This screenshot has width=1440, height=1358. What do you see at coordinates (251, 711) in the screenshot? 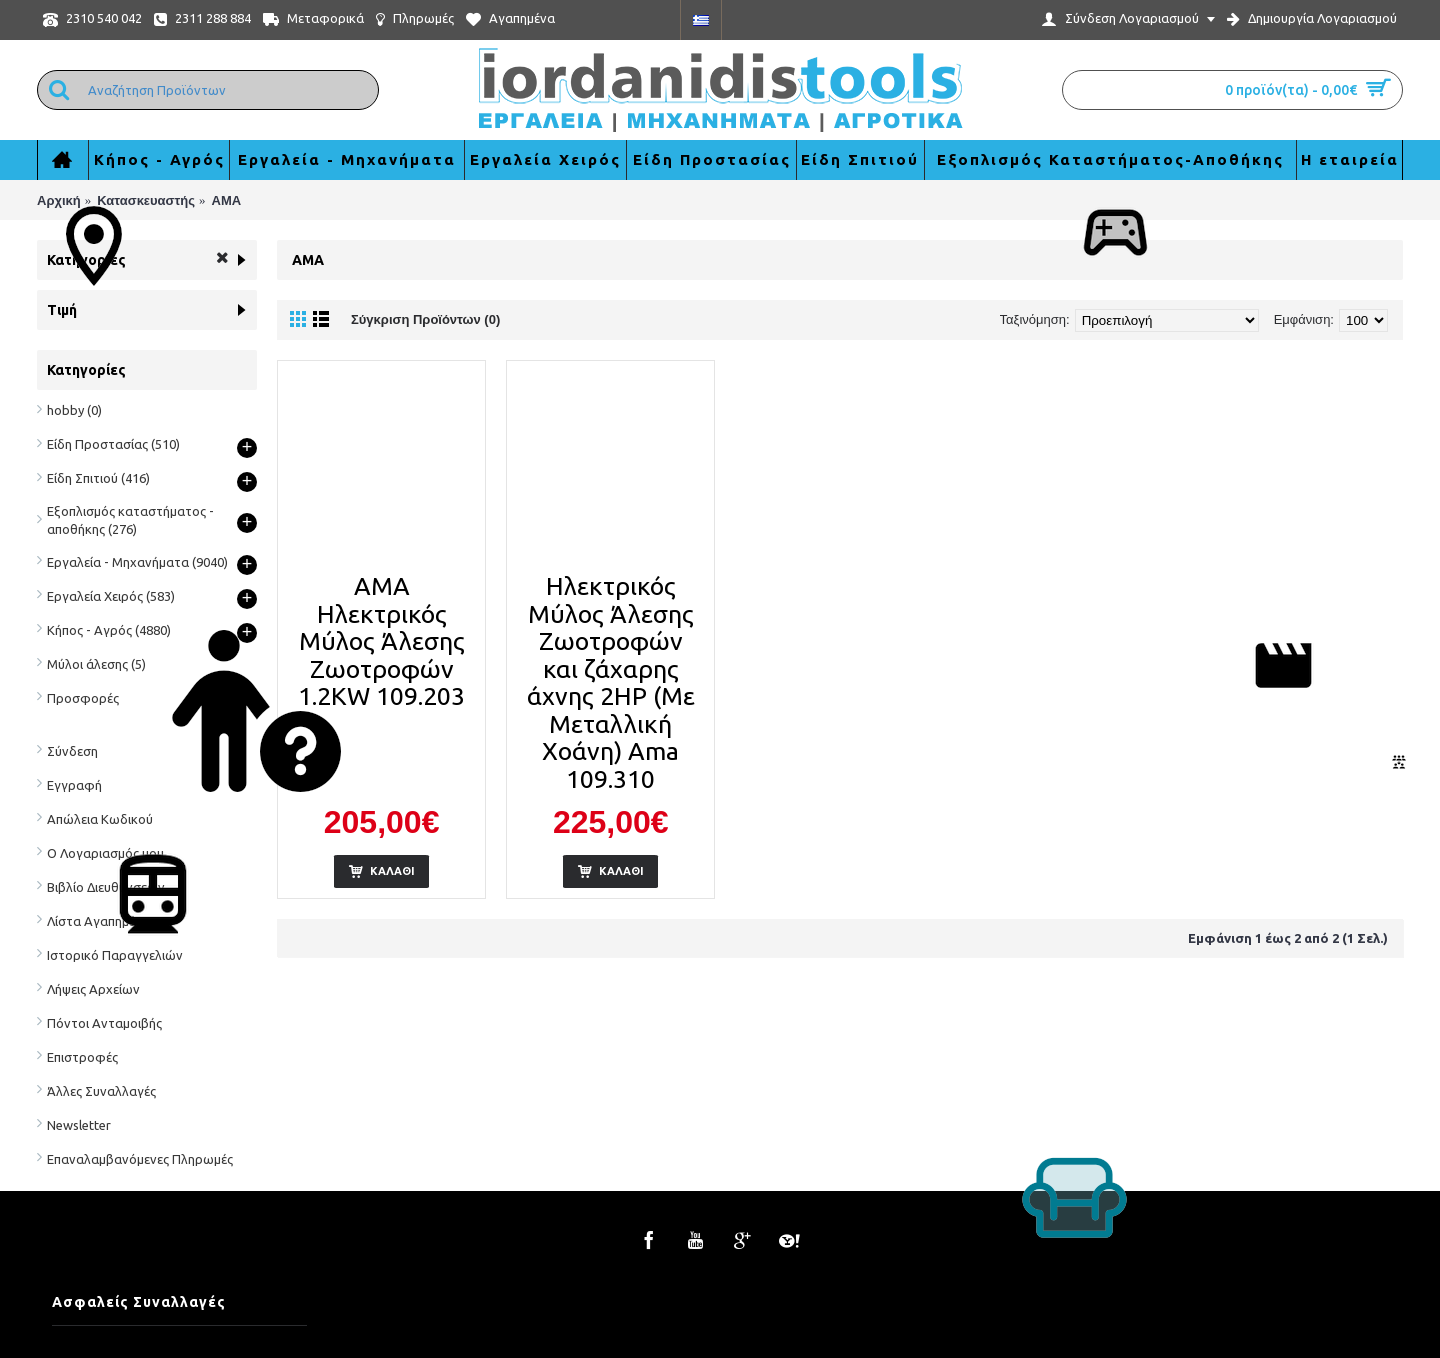
I see `access help or support about user accounts` at bounding box center [251, 711].